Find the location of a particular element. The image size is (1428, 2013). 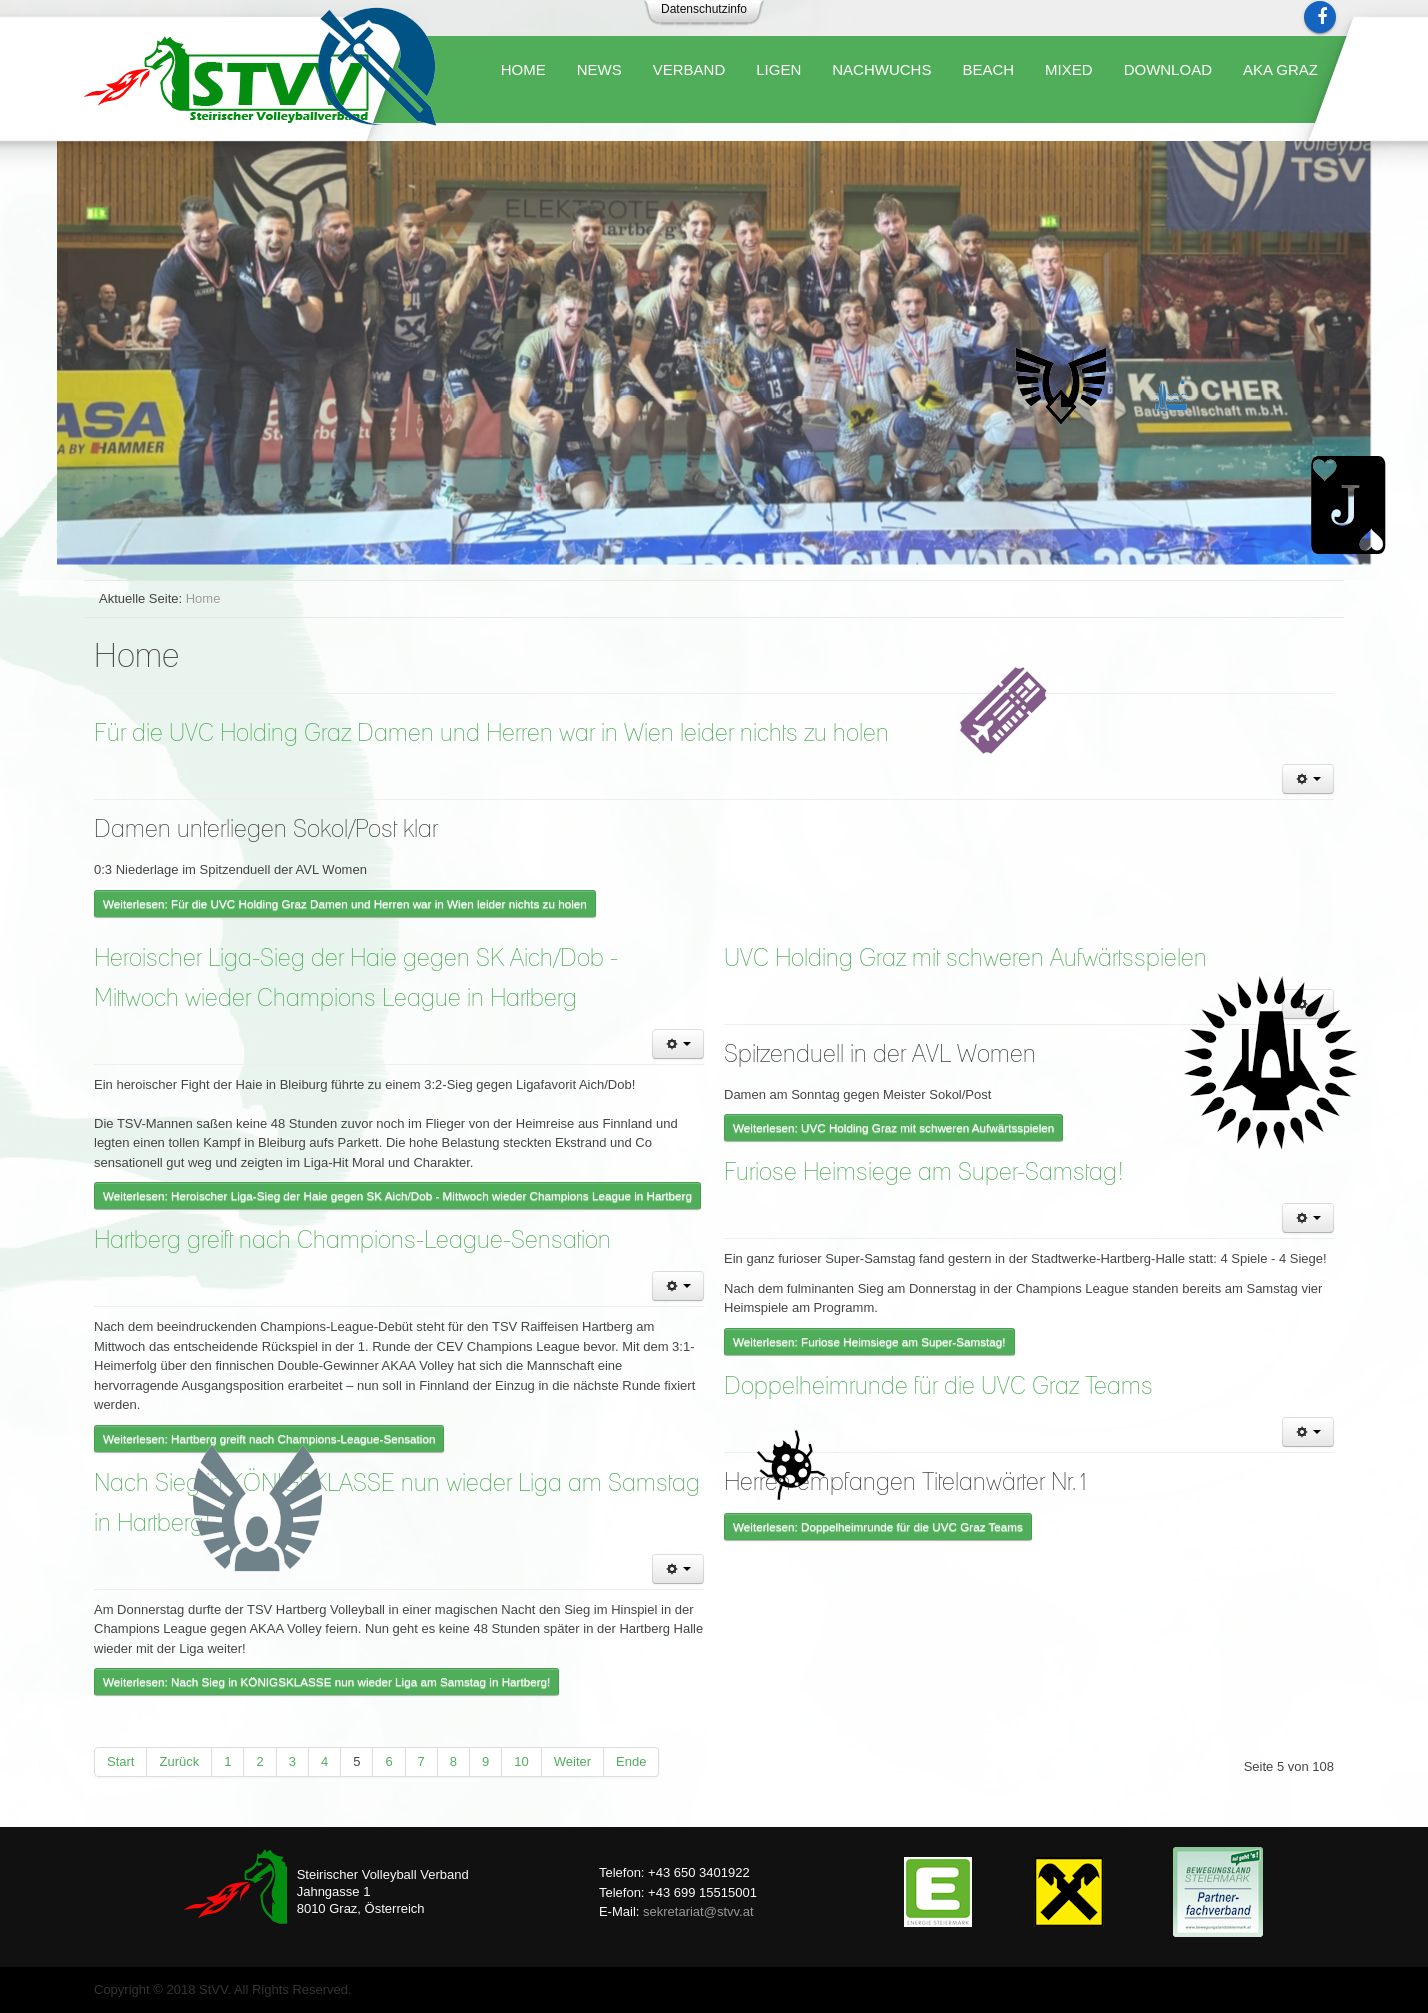

select angel or celestial character class is located at coordinates (257, 1507).